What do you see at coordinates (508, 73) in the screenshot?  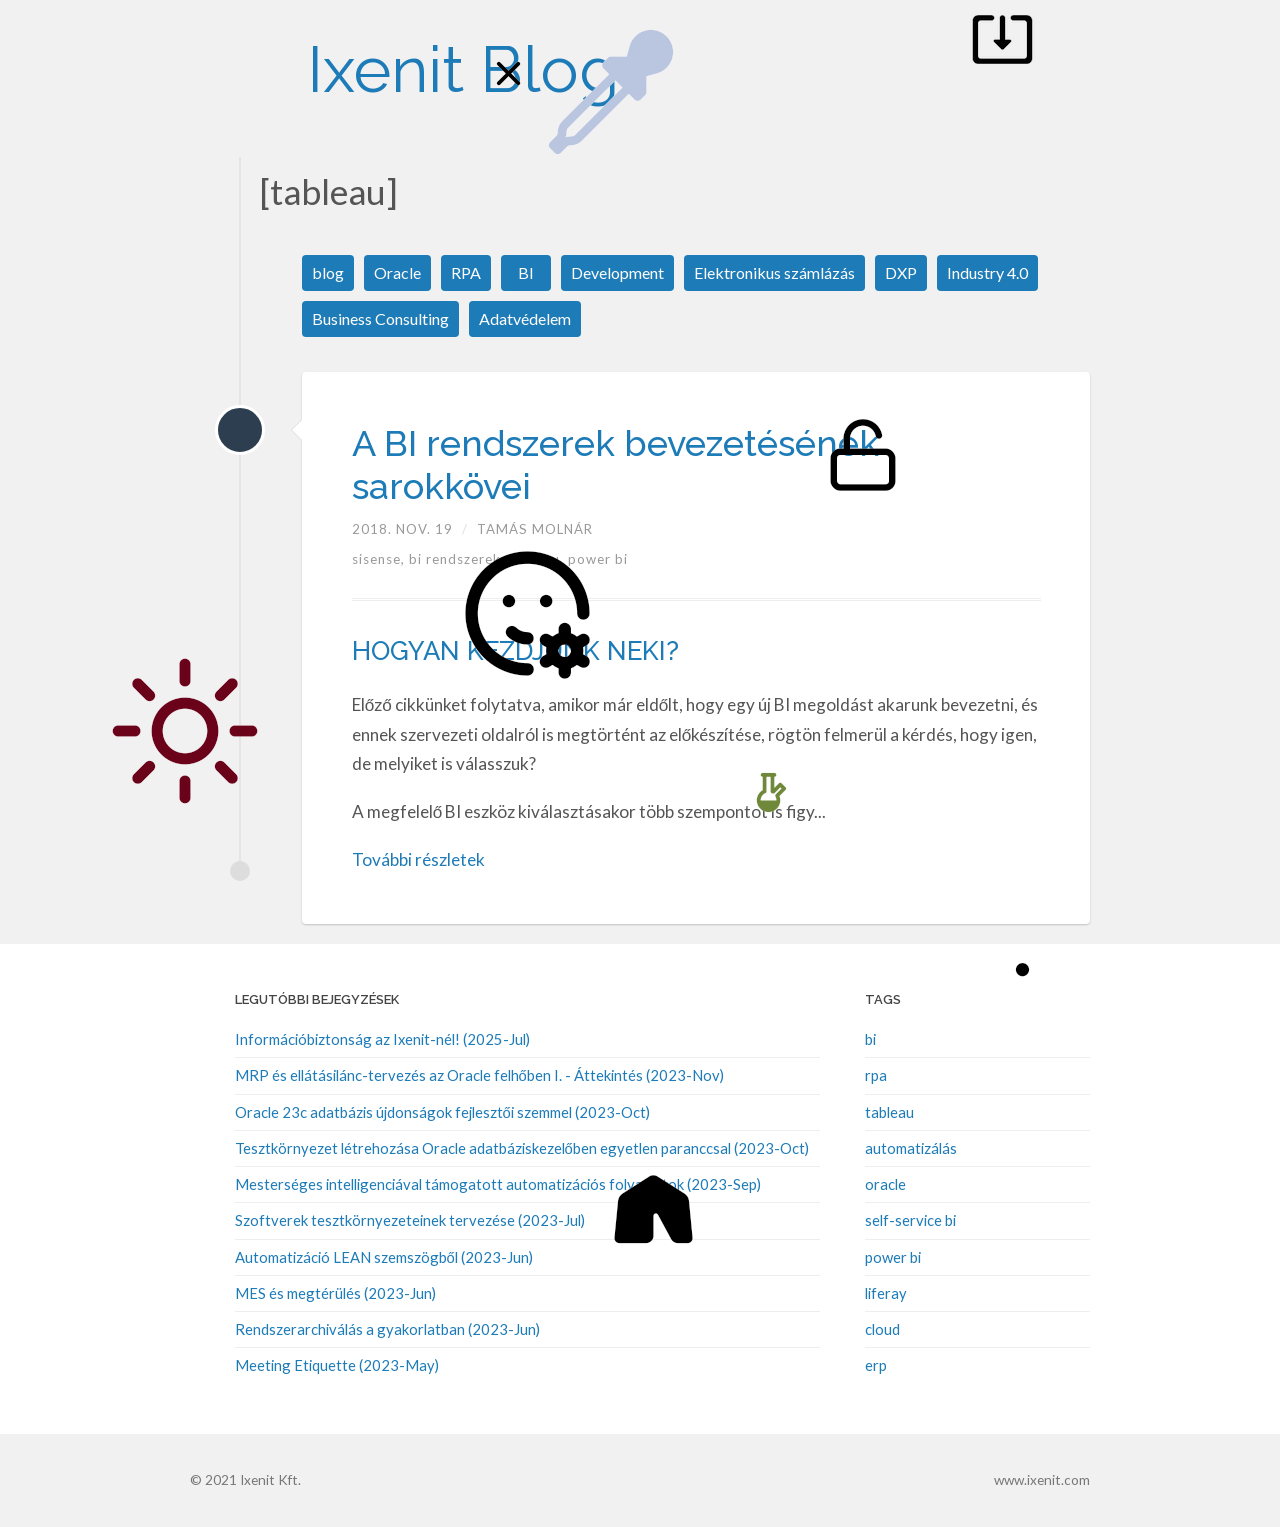 I see `close the current window or dialog` at bounding box center [508, 73].